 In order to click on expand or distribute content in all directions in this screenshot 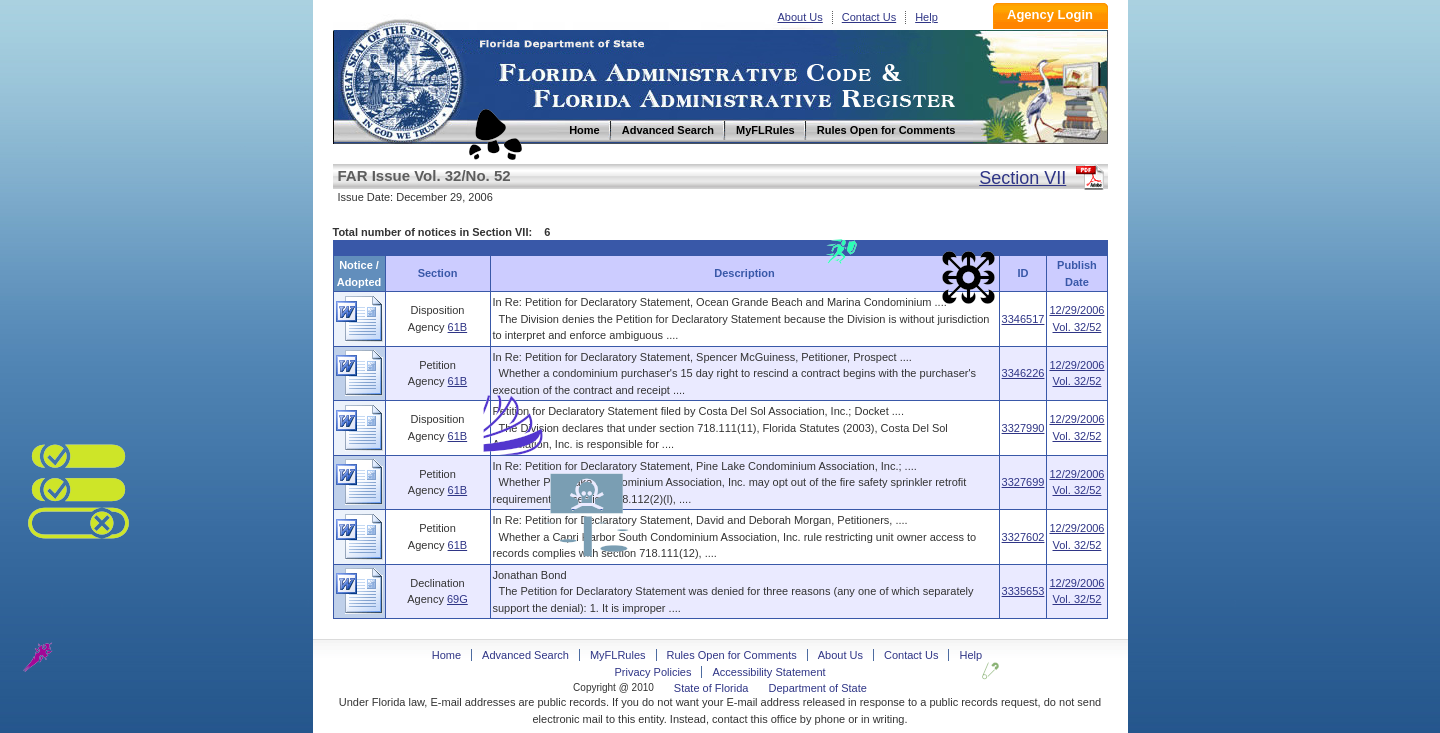, I will do `click(968, 277)`.